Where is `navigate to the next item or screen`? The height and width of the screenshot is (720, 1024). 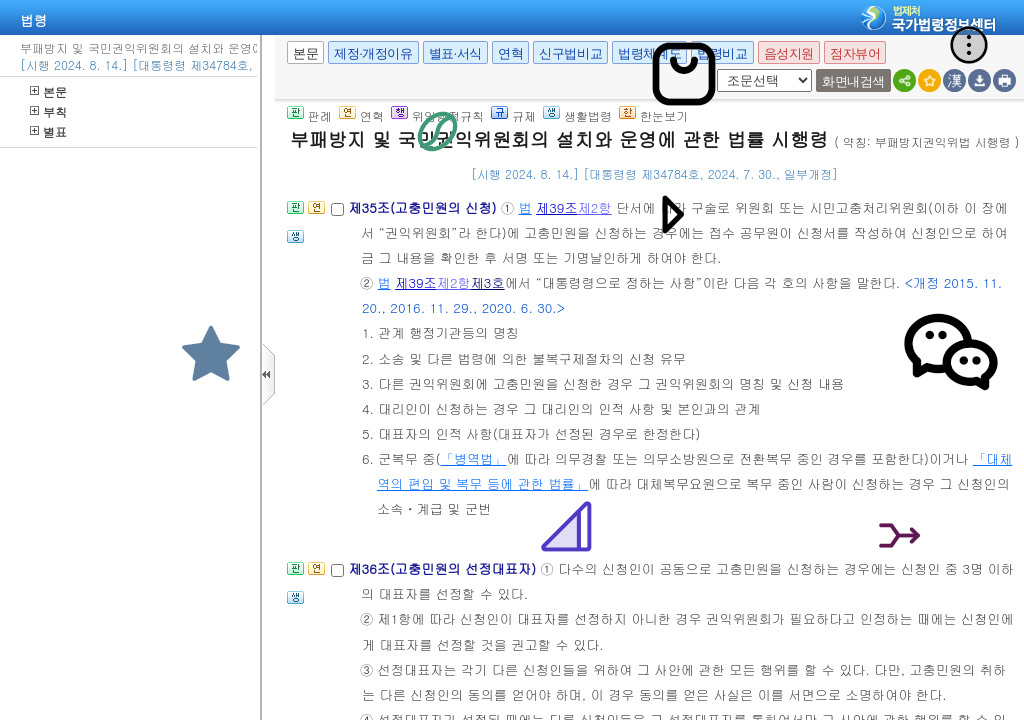
navigate to the next item or screen is located at coordinates (670, 214).